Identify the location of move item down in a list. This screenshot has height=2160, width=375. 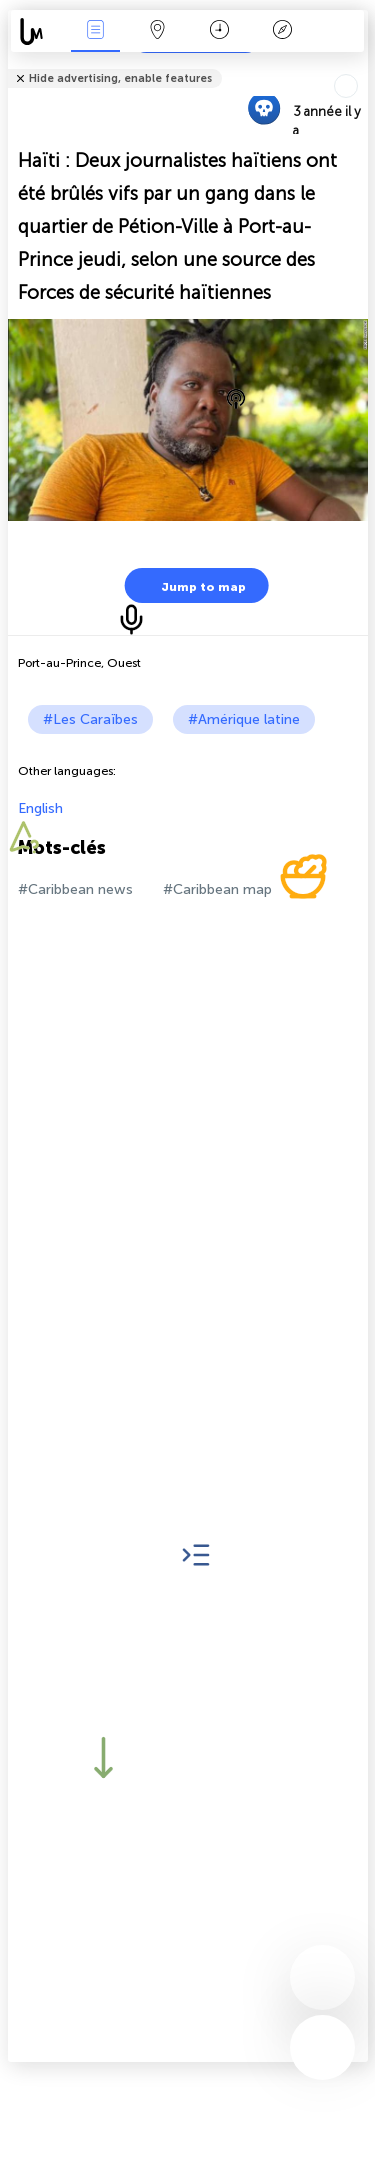
(103, 1757).